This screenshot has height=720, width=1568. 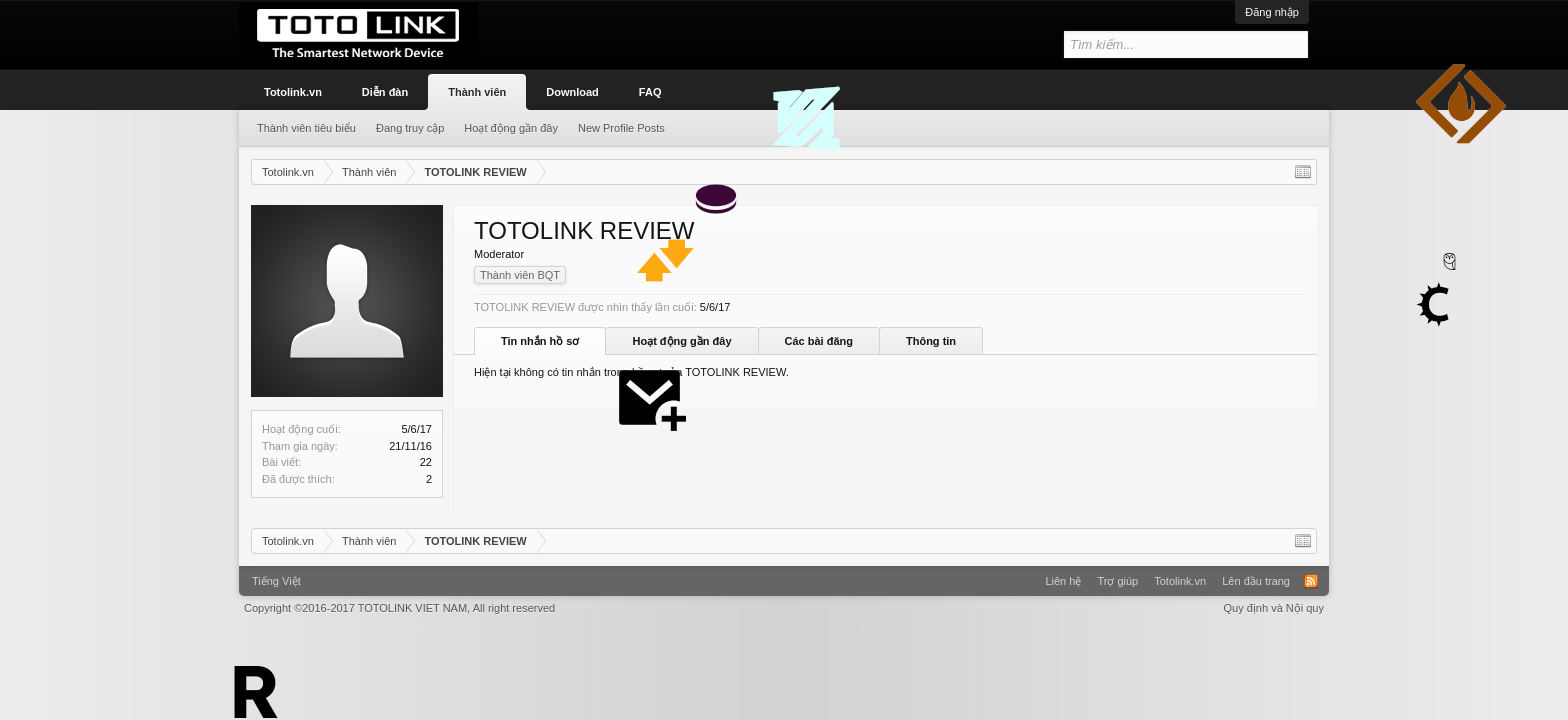 What do you see at coordinates (1449, 261) in the screenshot?
I see `TrueUp company logo` at bounding box center [1449, 261].